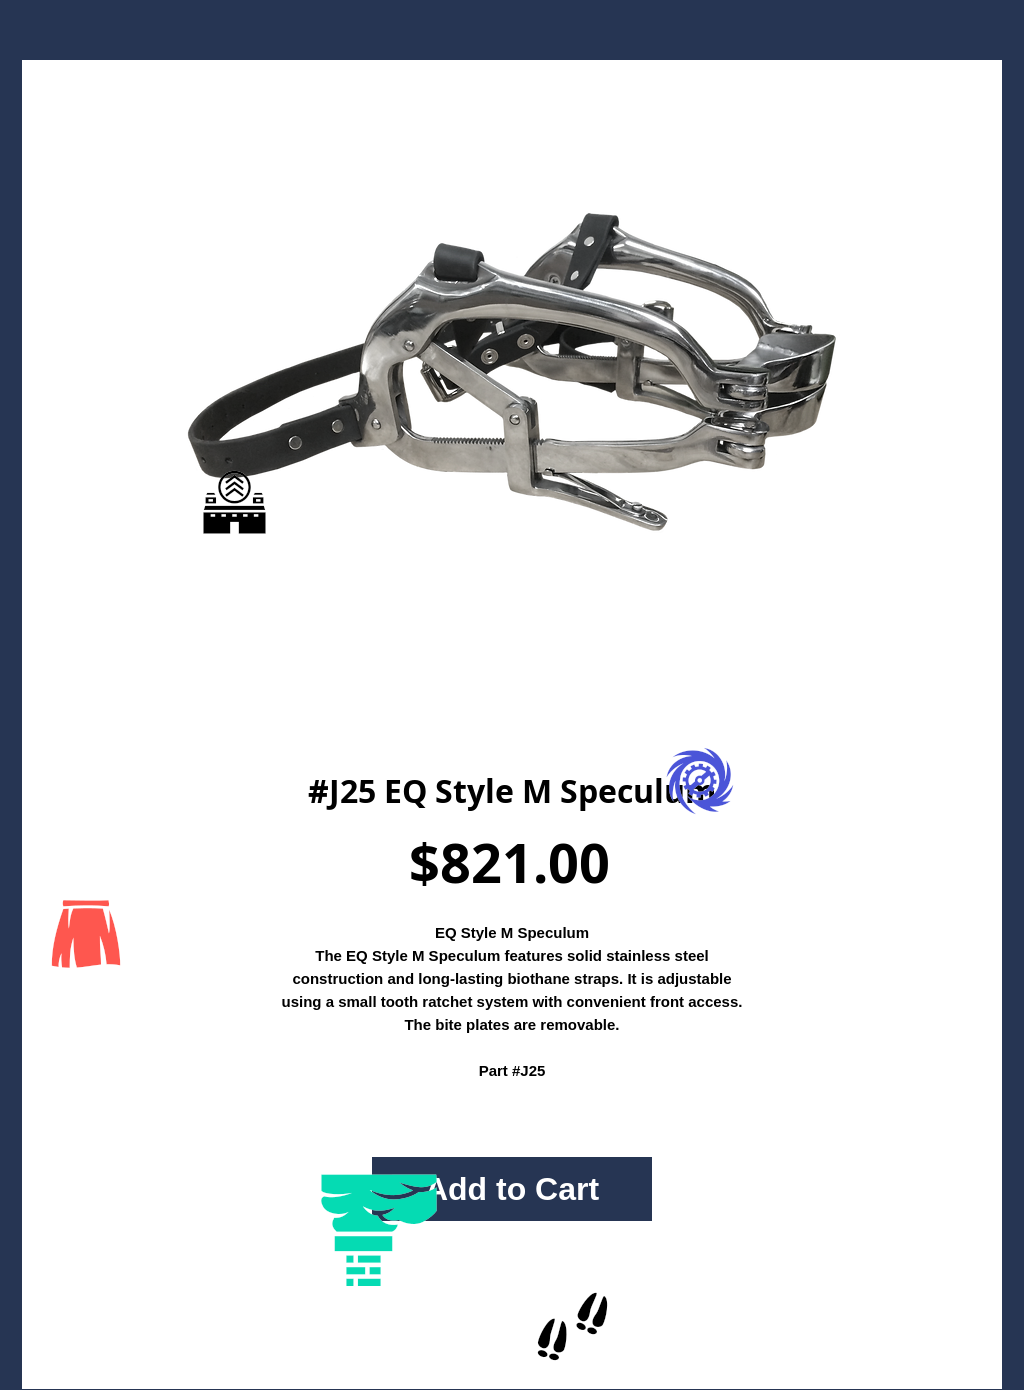 The image size is (1024, 1390). What do you see at coordinates (379, 1231) in the screenshot?
I see `indicates a fireplace or heating feature` at bounding box center [379, 1231].